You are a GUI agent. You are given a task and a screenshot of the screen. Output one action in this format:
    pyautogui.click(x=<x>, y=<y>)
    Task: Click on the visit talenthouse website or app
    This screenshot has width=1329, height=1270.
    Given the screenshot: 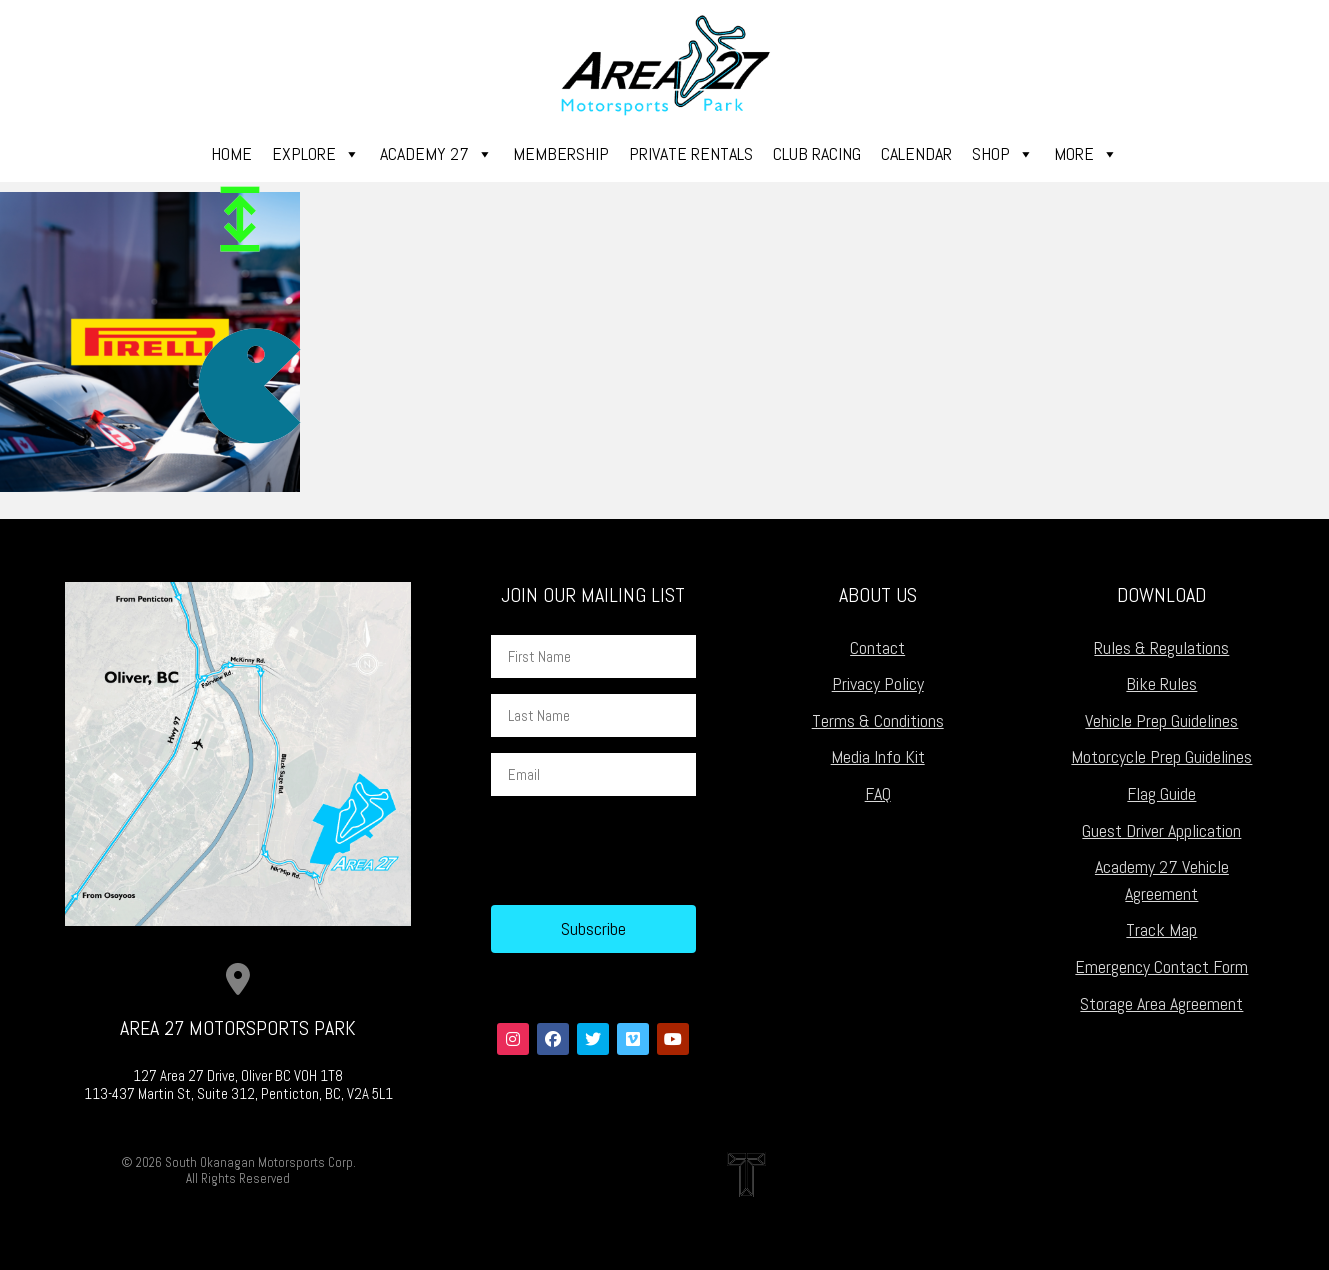 What is the action you would take?
    pyautogui.click(x=746, y=1174)
    